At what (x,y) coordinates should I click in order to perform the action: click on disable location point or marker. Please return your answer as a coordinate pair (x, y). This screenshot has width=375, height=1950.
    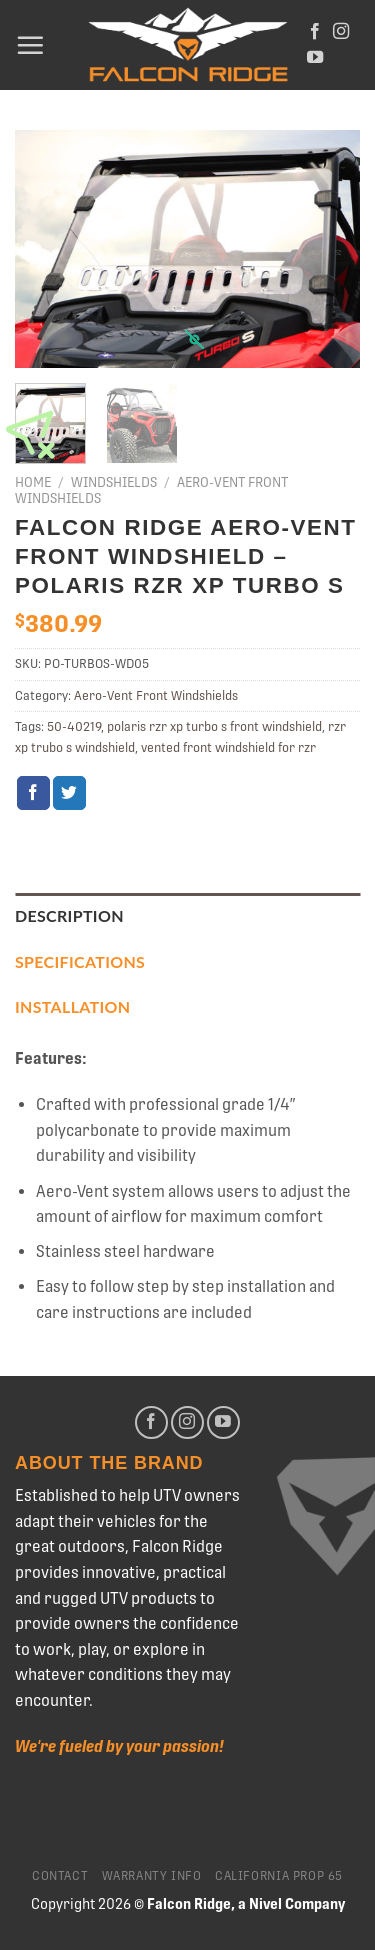
    Looking at the image, I should click on (194, 339).